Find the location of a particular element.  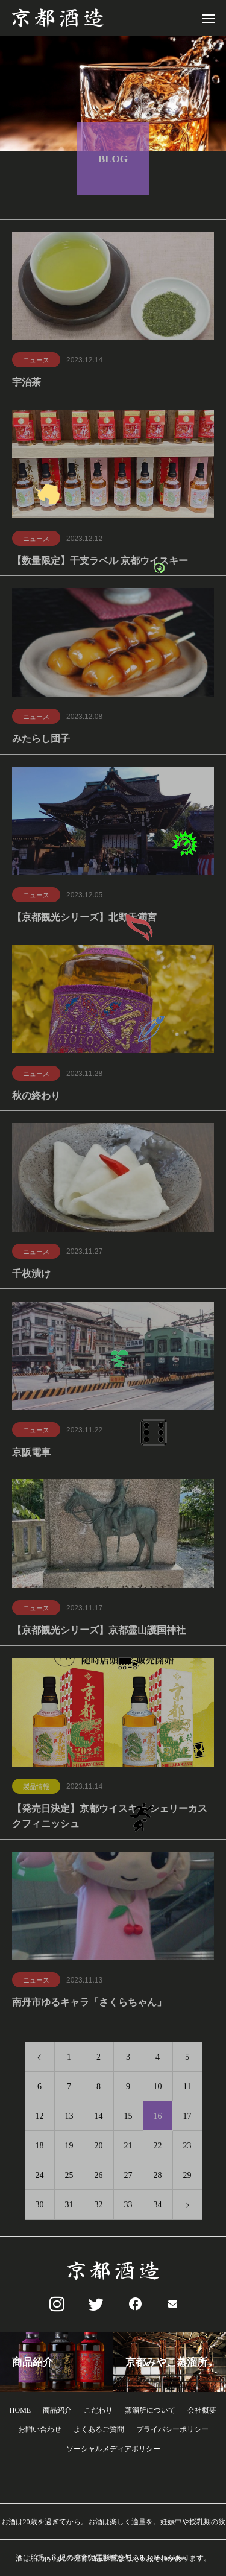

access settings or configuration options is located at coordinates (184, 843).